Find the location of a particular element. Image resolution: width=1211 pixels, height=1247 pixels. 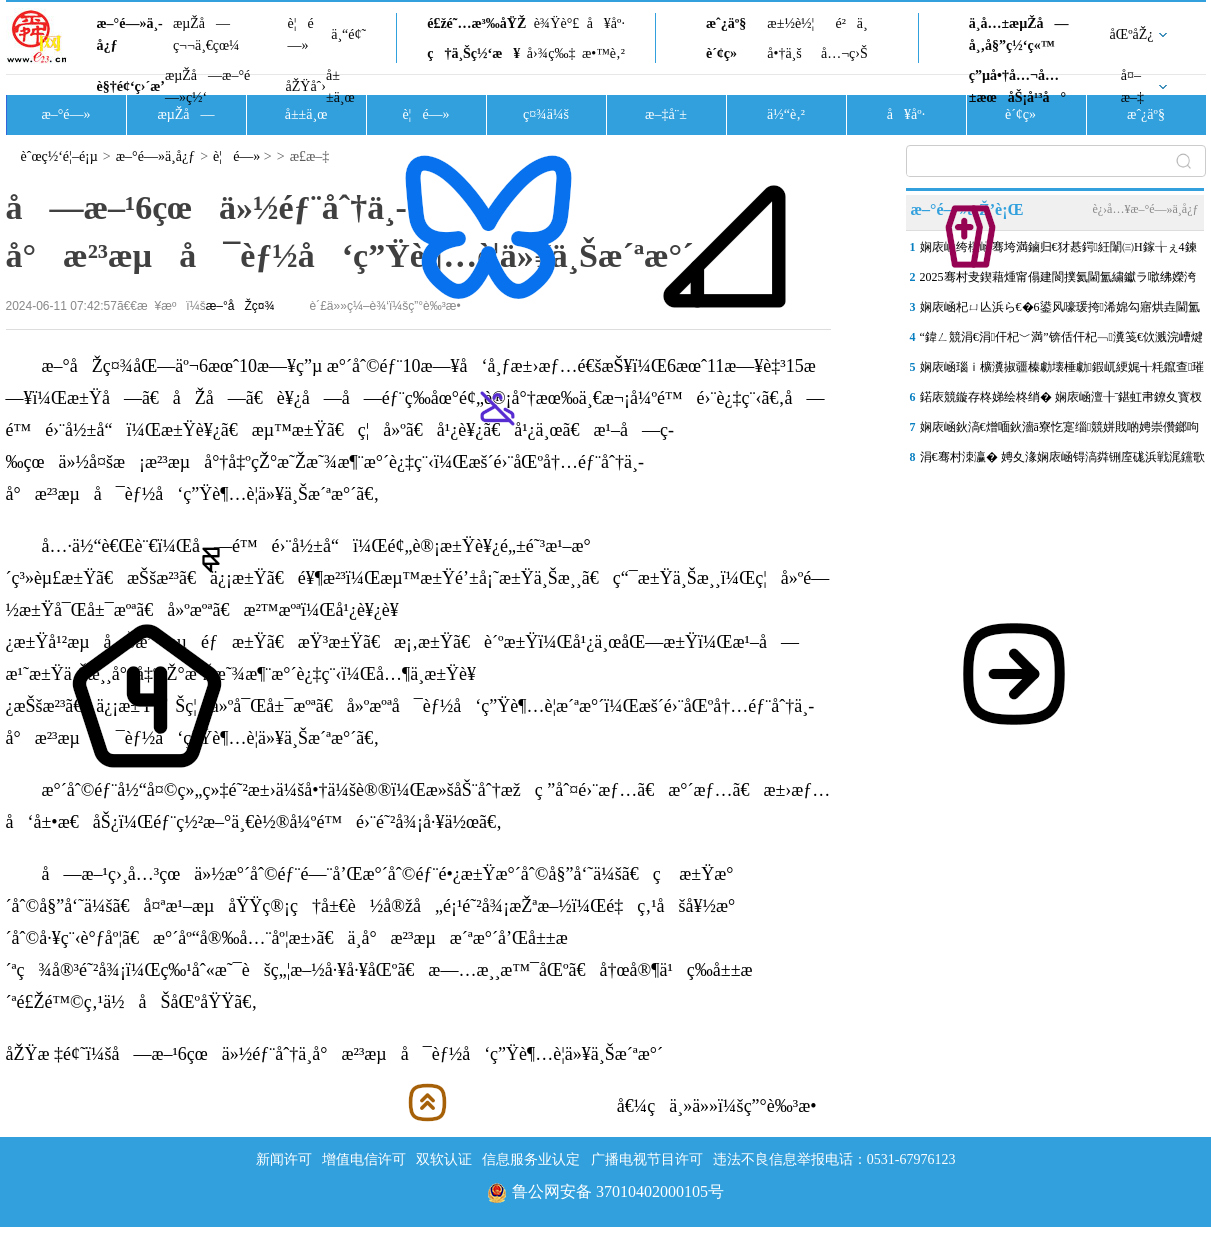

indicates step 4 in a multi-step process is located at coordinates (147, 700).